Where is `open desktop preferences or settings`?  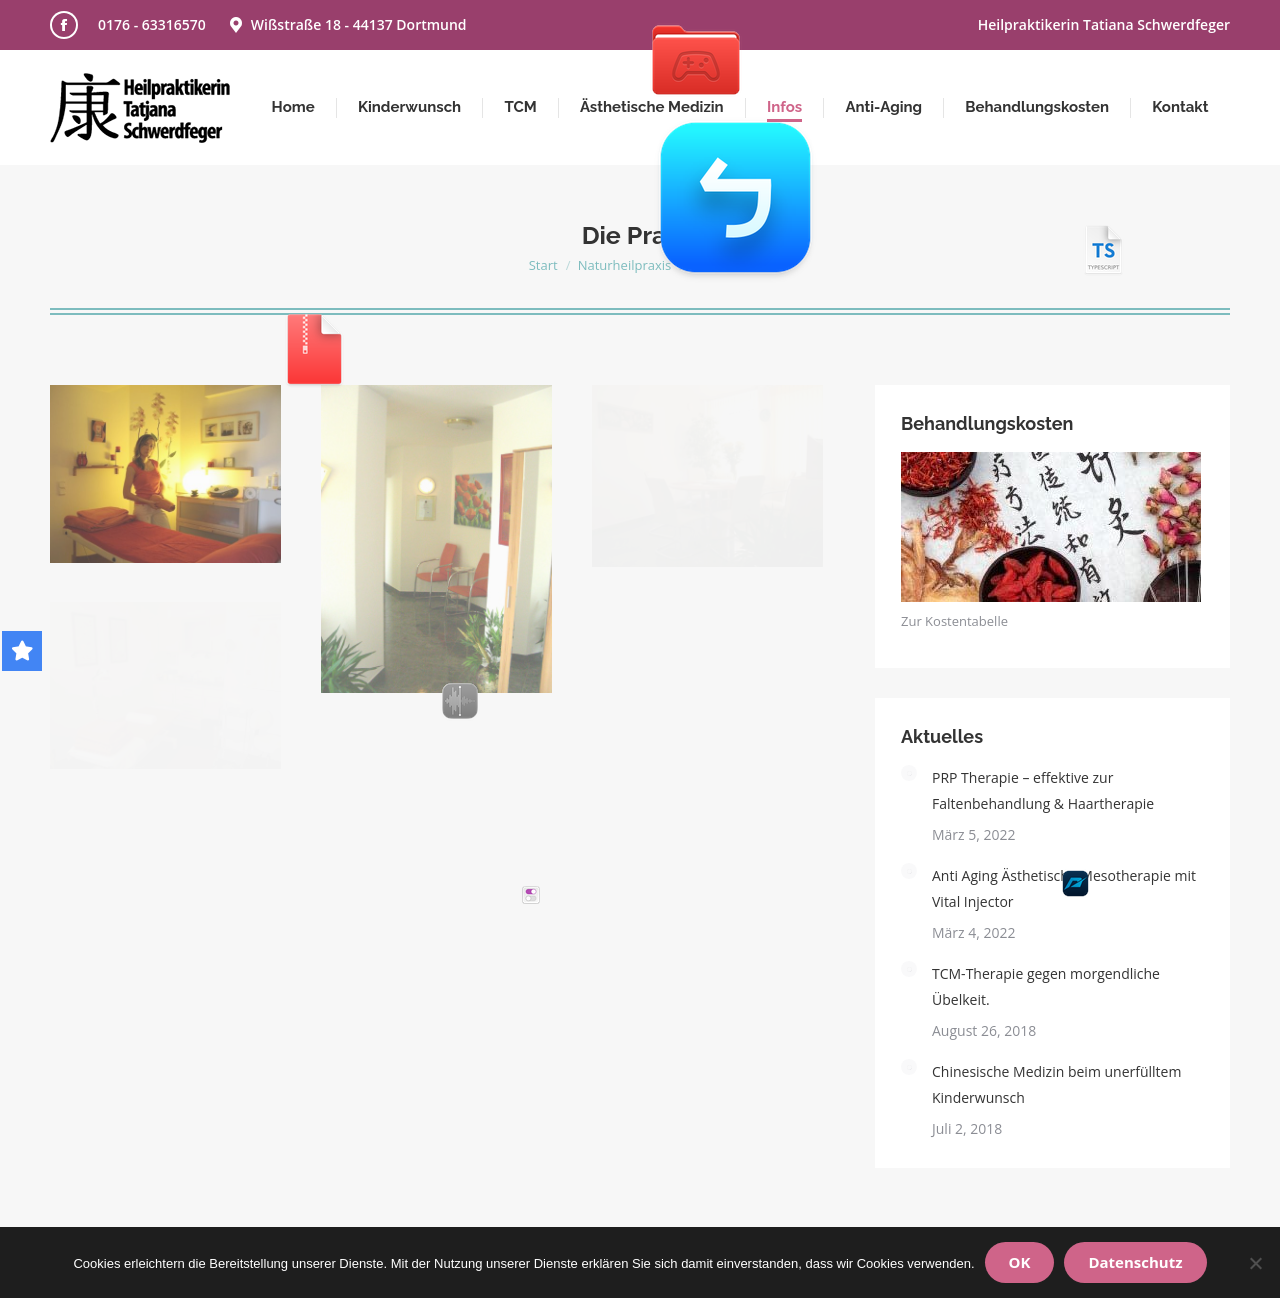
open desktop preferences or settings is located at coordinates (531, 895).